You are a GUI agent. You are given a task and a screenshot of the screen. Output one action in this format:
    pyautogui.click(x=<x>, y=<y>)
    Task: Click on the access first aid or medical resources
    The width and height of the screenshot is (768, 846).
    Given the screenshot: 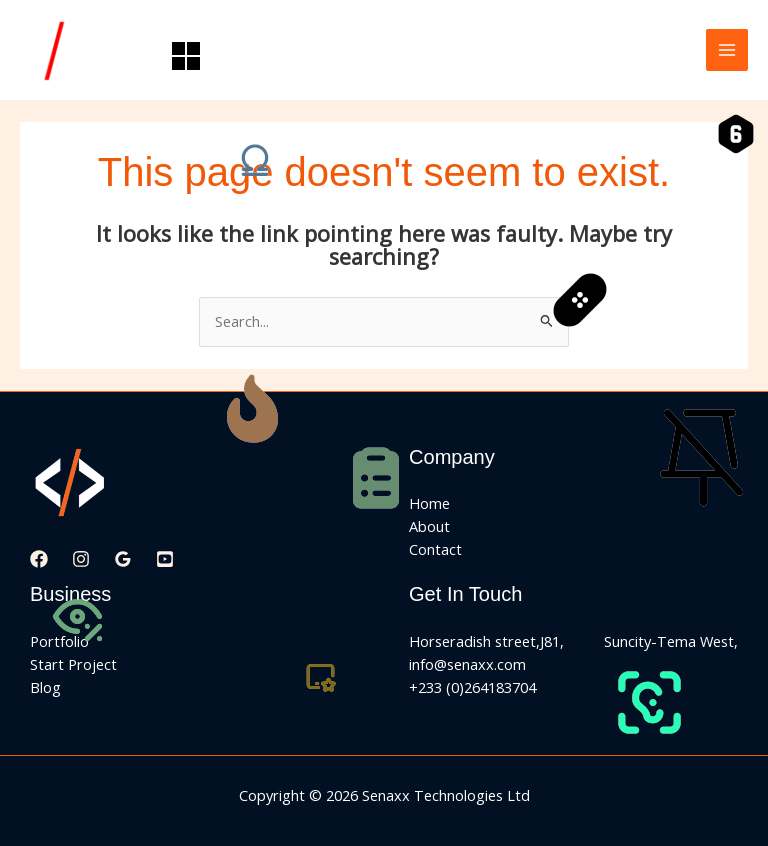 What is the action you would take?
    pyautogui.click(x=580, y=300)
    